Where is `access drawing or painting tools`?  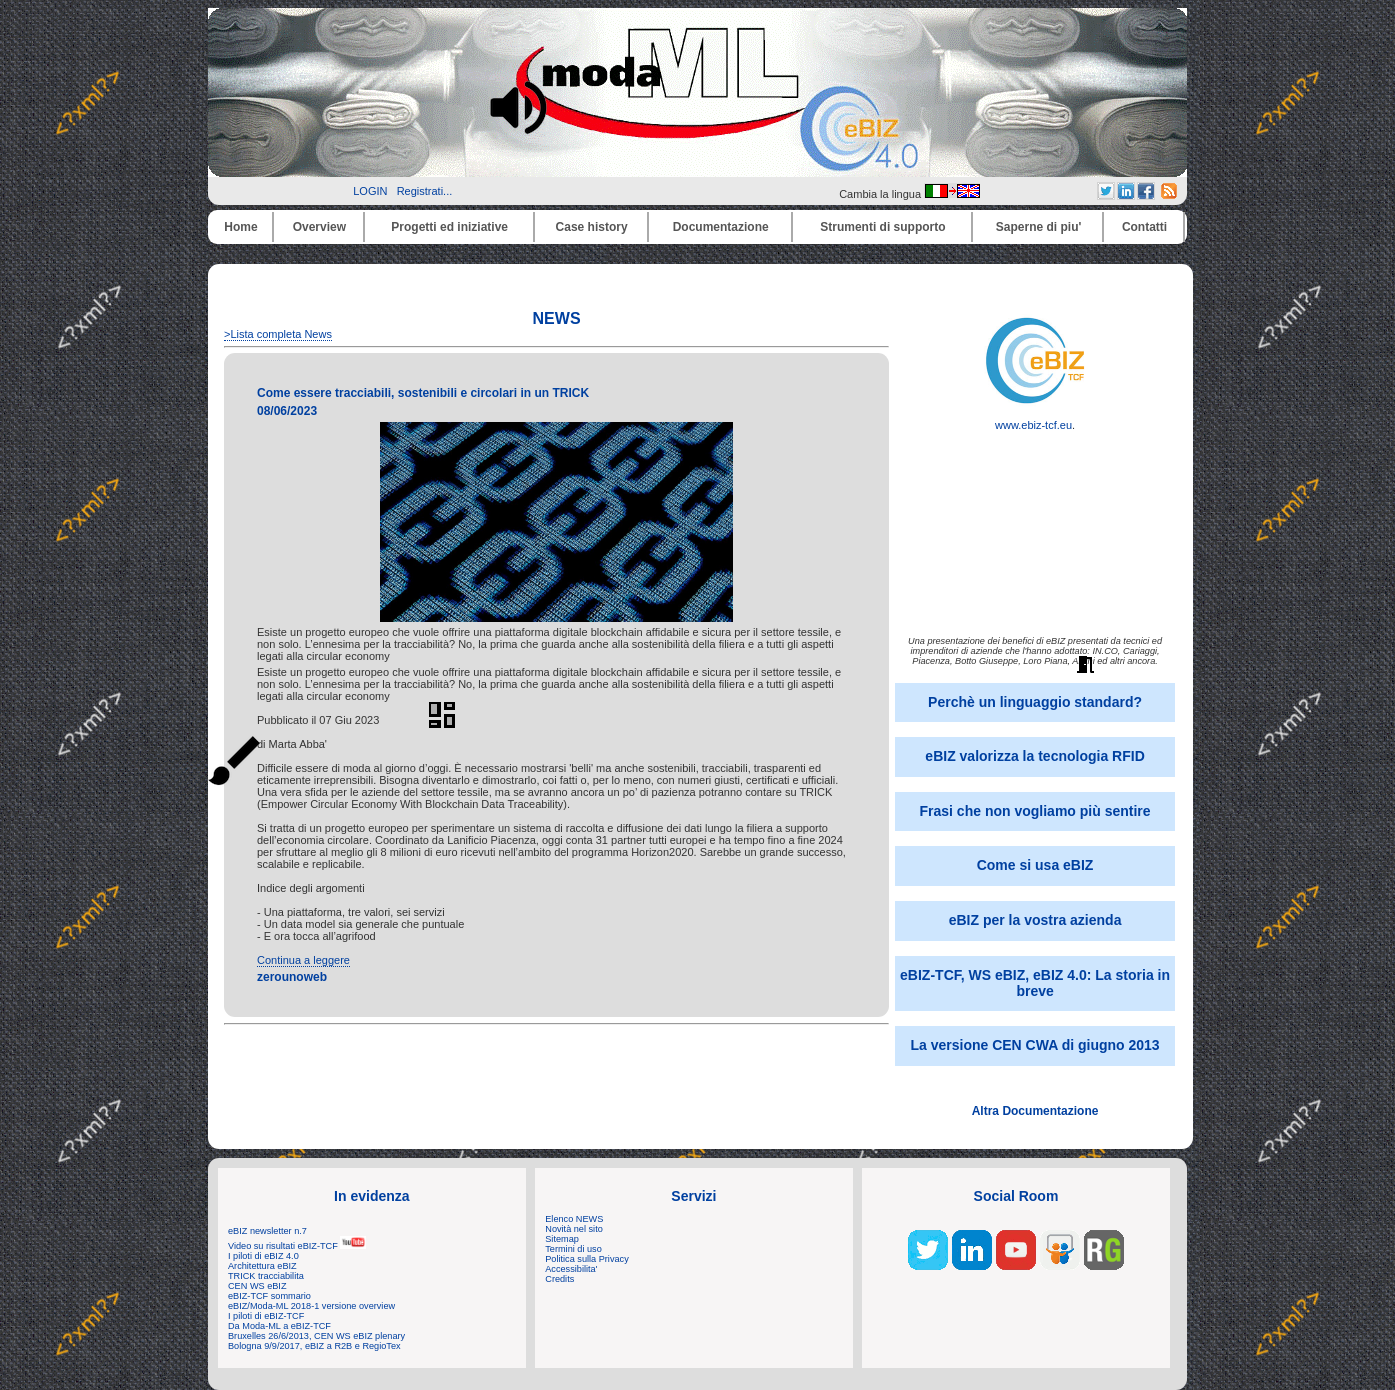
access drawing or painting tools is located at coordinates (235, 761).